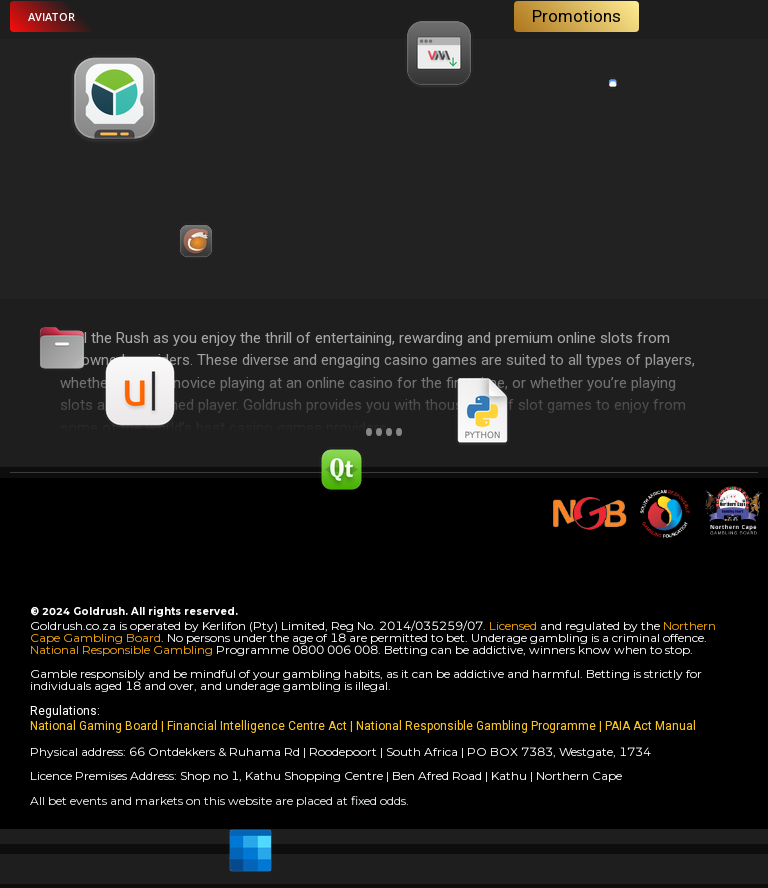 The image size is (768, 888). Describe the element at coordinates (250, 850) in the screenshot. I see `open the calendar app` at that location.